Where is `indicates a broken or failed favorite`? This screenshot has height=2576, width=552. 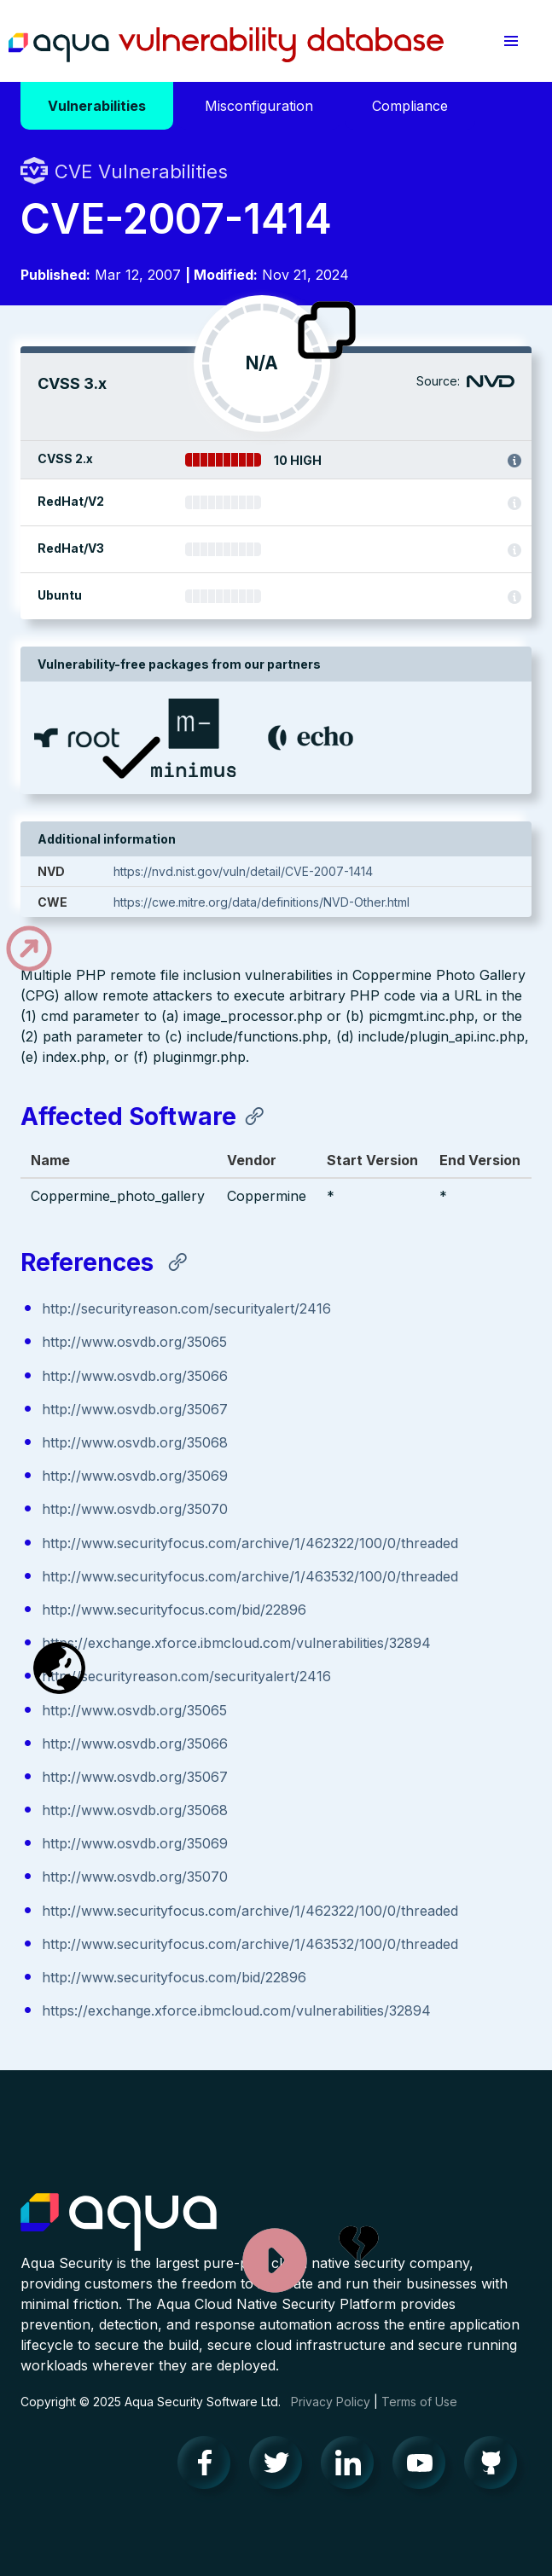
indicates a broken or failed favorite is located at coordinates (358, 2243).